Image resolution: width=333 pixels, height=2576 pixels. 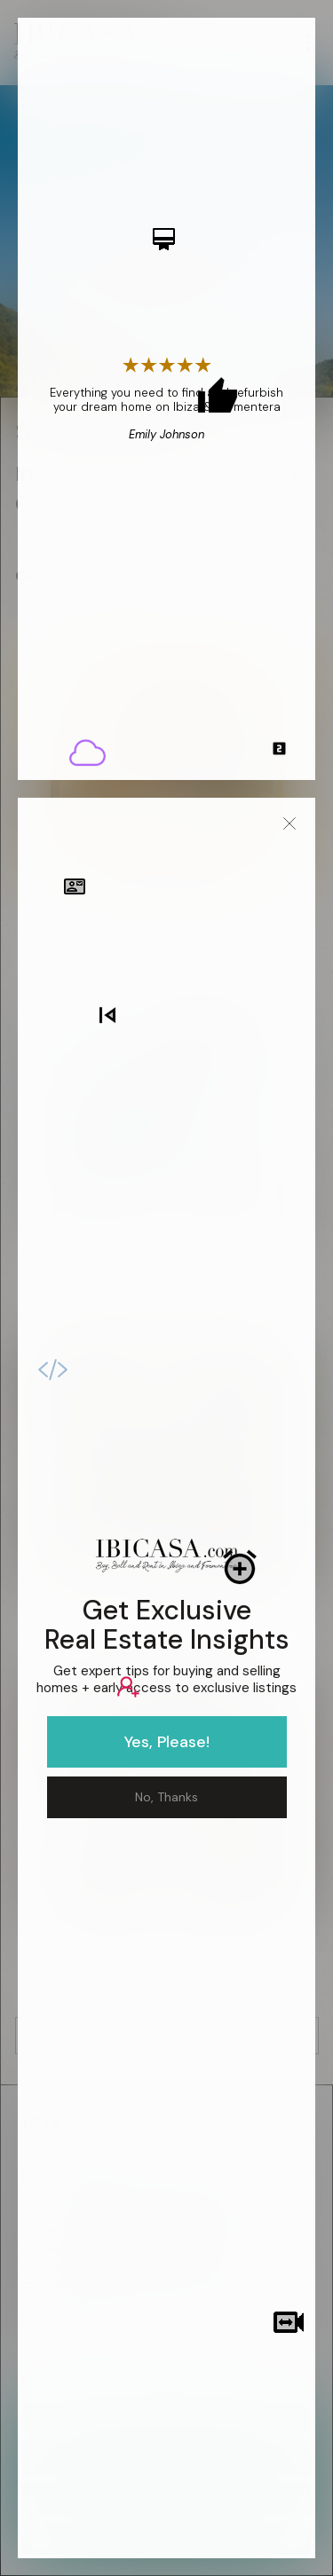 What do you see at coordinates (87, 753) in the screenshot?
I see `access cloud storage` at bounding box center [87, 753].